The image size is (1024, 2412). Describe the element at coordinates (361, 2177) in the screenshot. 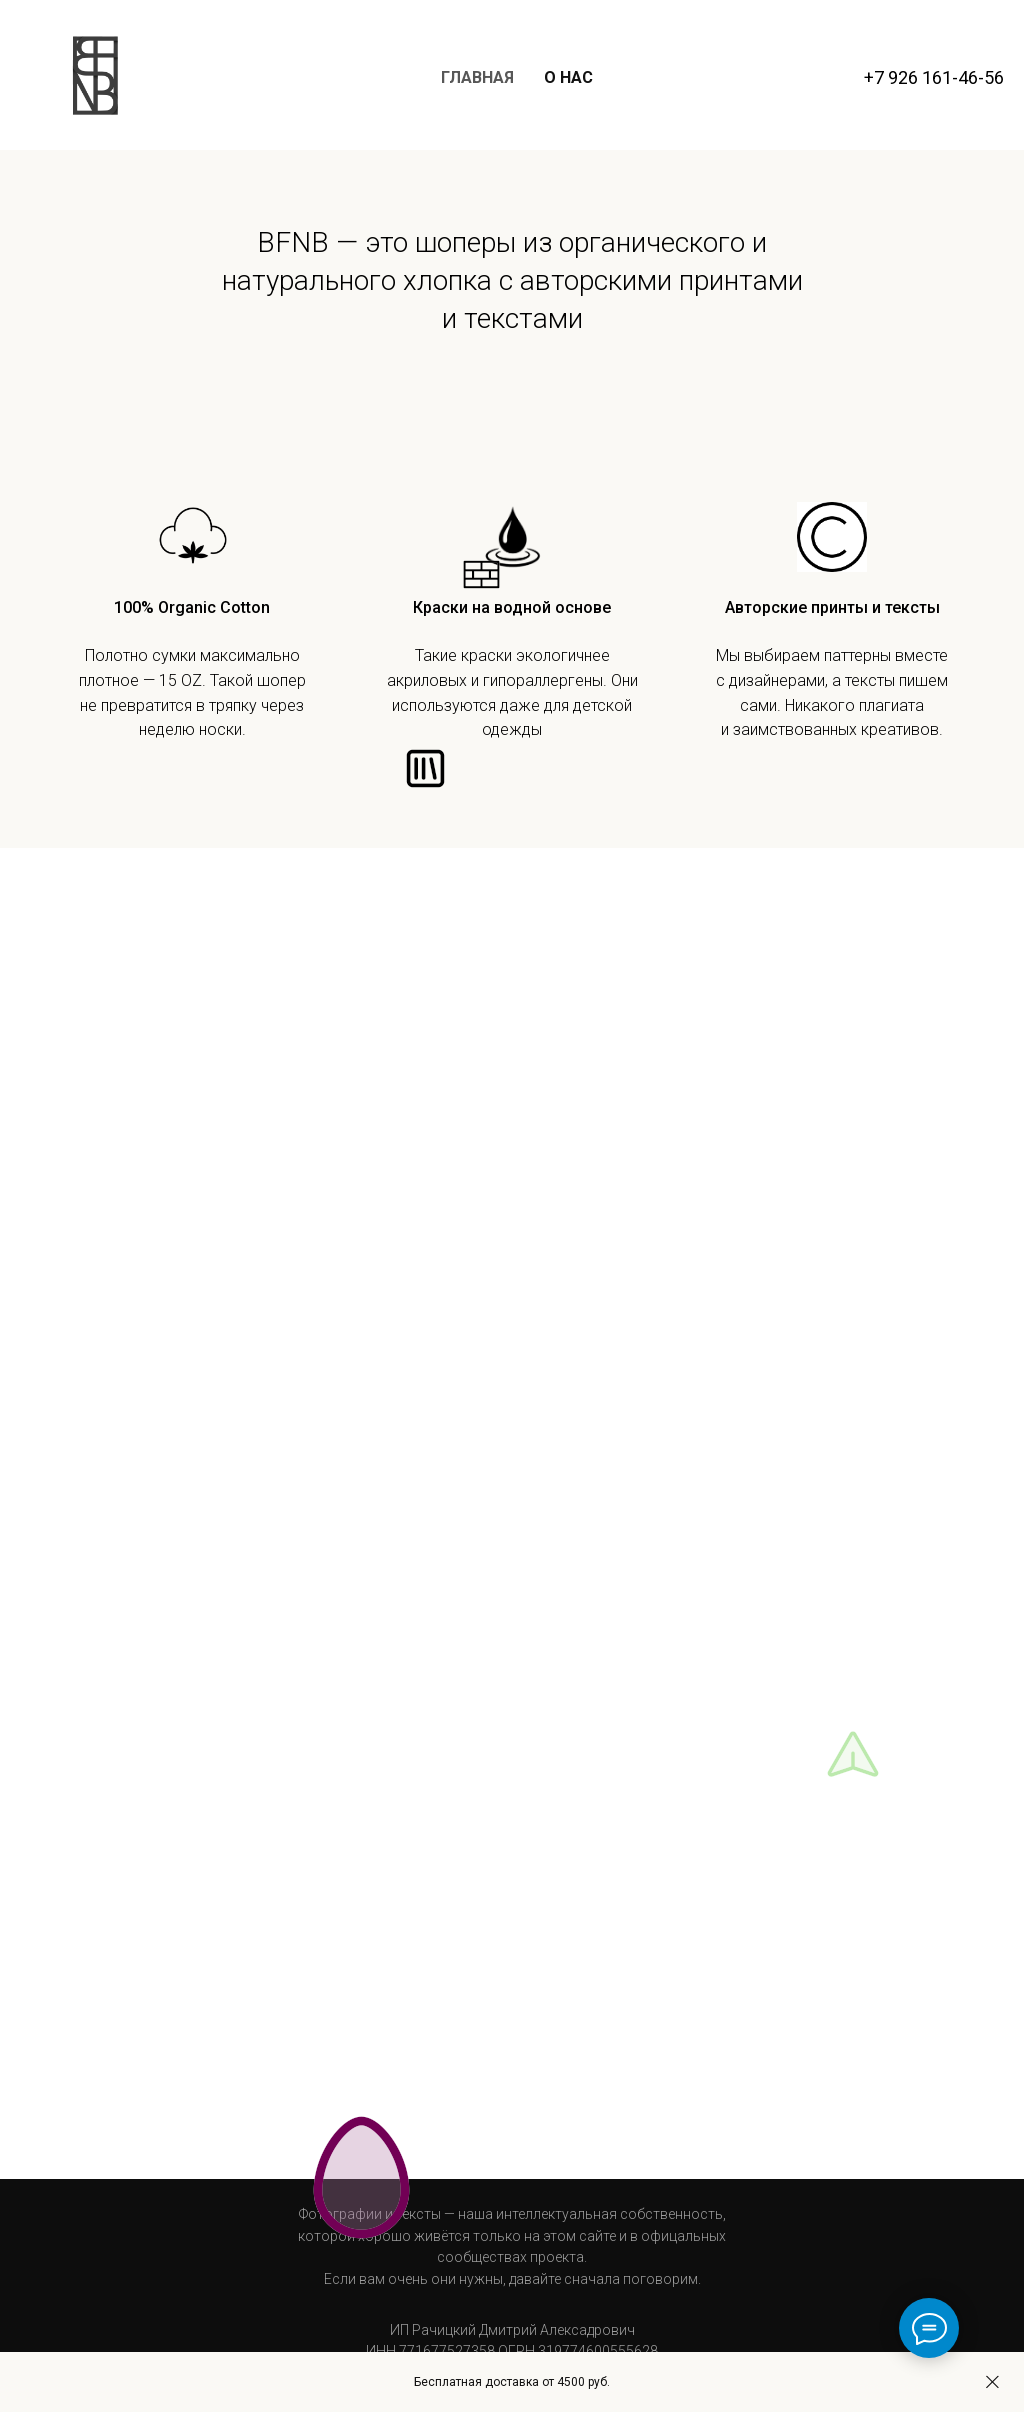

I see `indicates egg or egg-related content` at that location.